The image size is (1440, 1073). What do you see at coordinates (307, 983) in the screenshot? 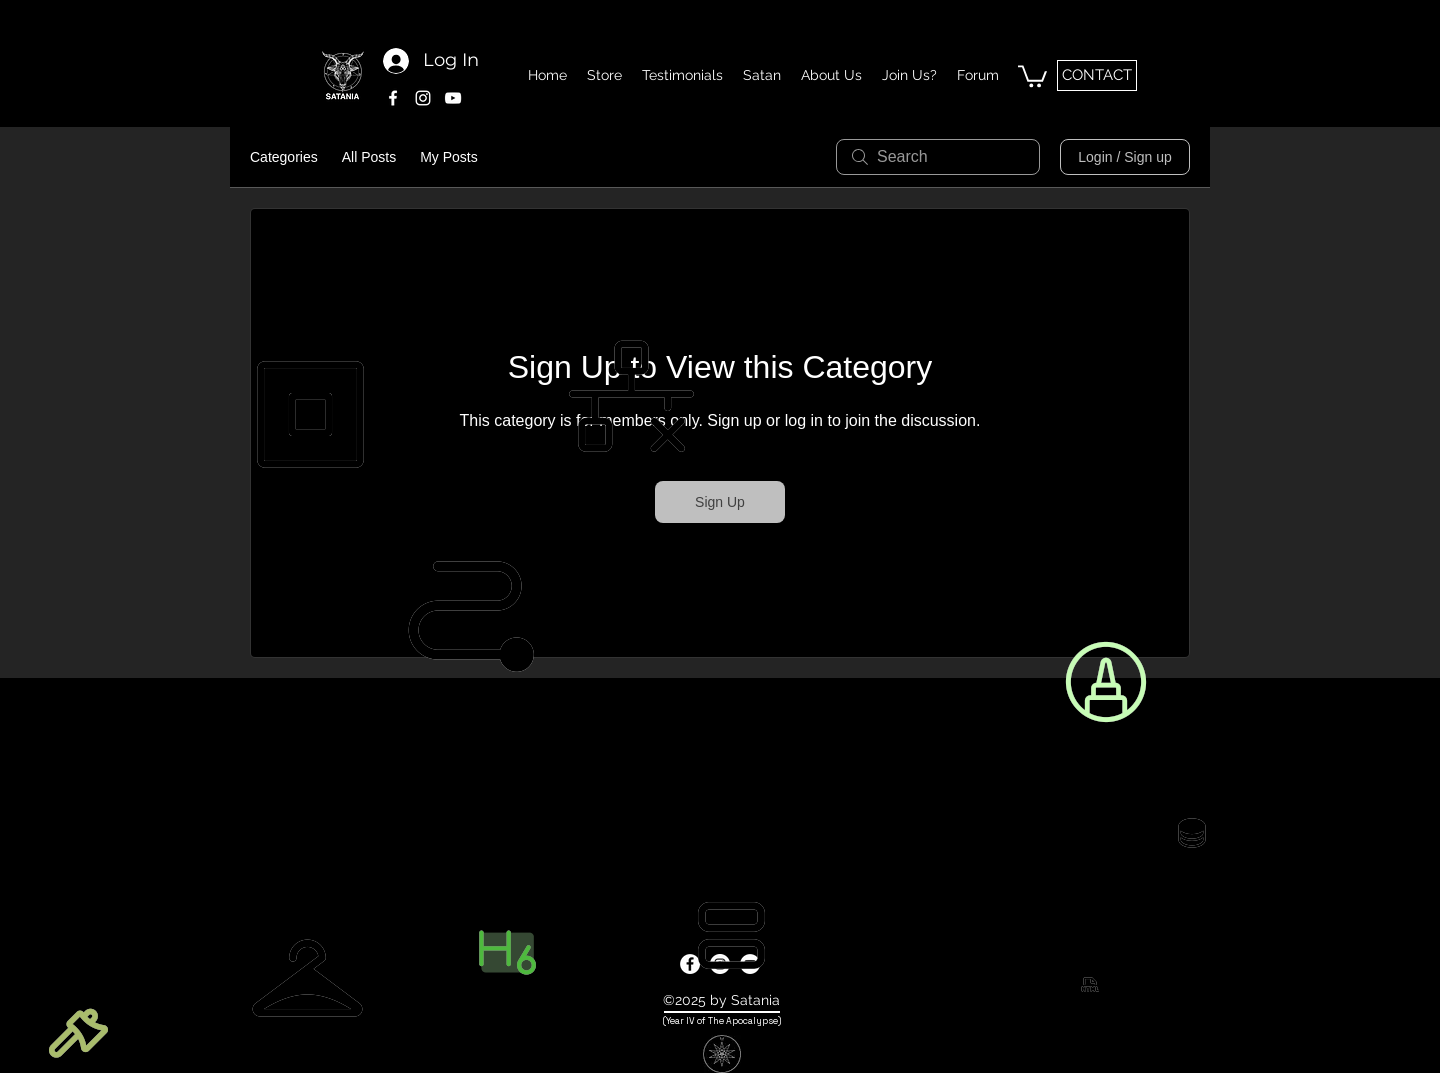
I see `access wardrobe or clothing options` at bounding box center [307, 983].